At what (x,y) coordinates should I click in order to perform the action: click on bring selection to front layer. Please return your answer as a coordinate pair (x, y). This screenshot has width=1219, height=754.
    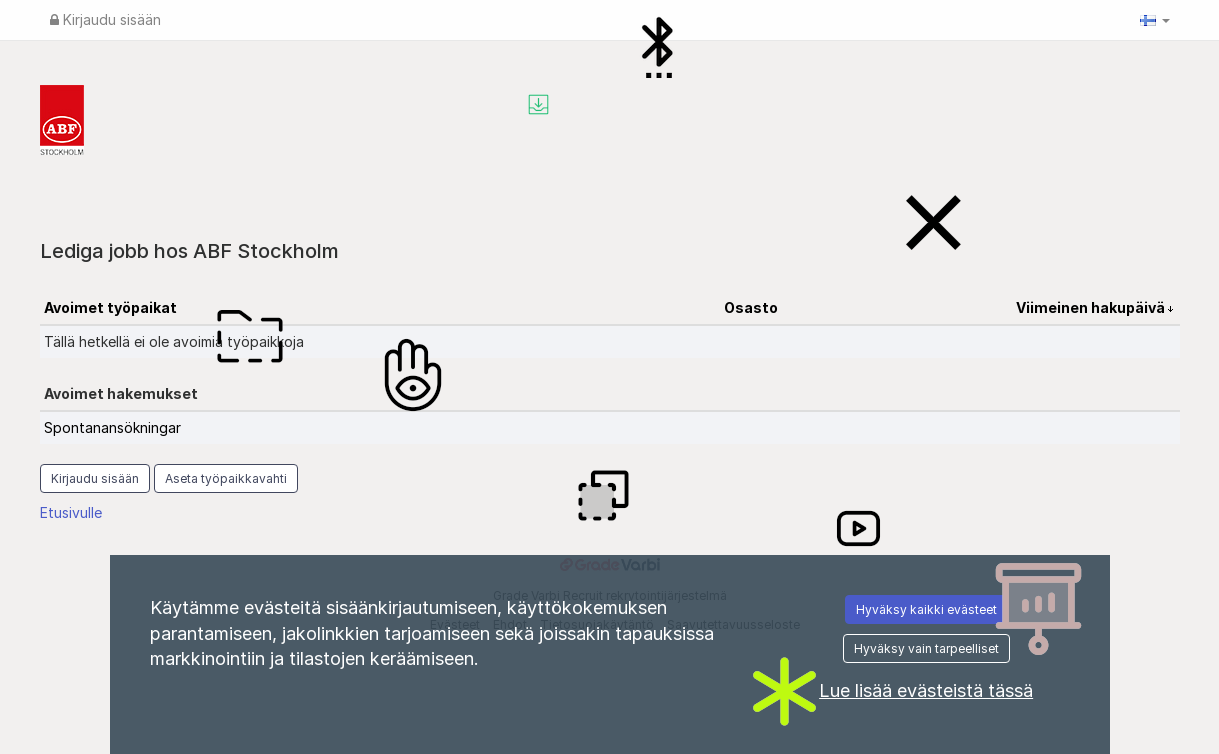
    Looking at the image, I should click on (603, 495).